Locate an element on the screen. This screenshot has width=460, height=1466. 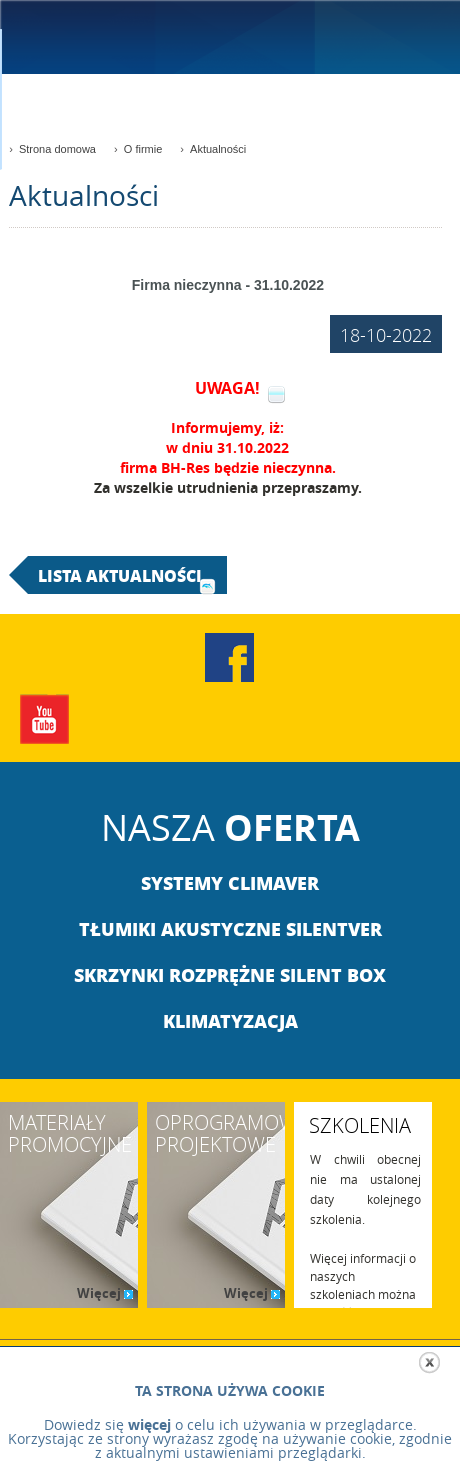
open document scanner app is located at coordinates (276, 394).